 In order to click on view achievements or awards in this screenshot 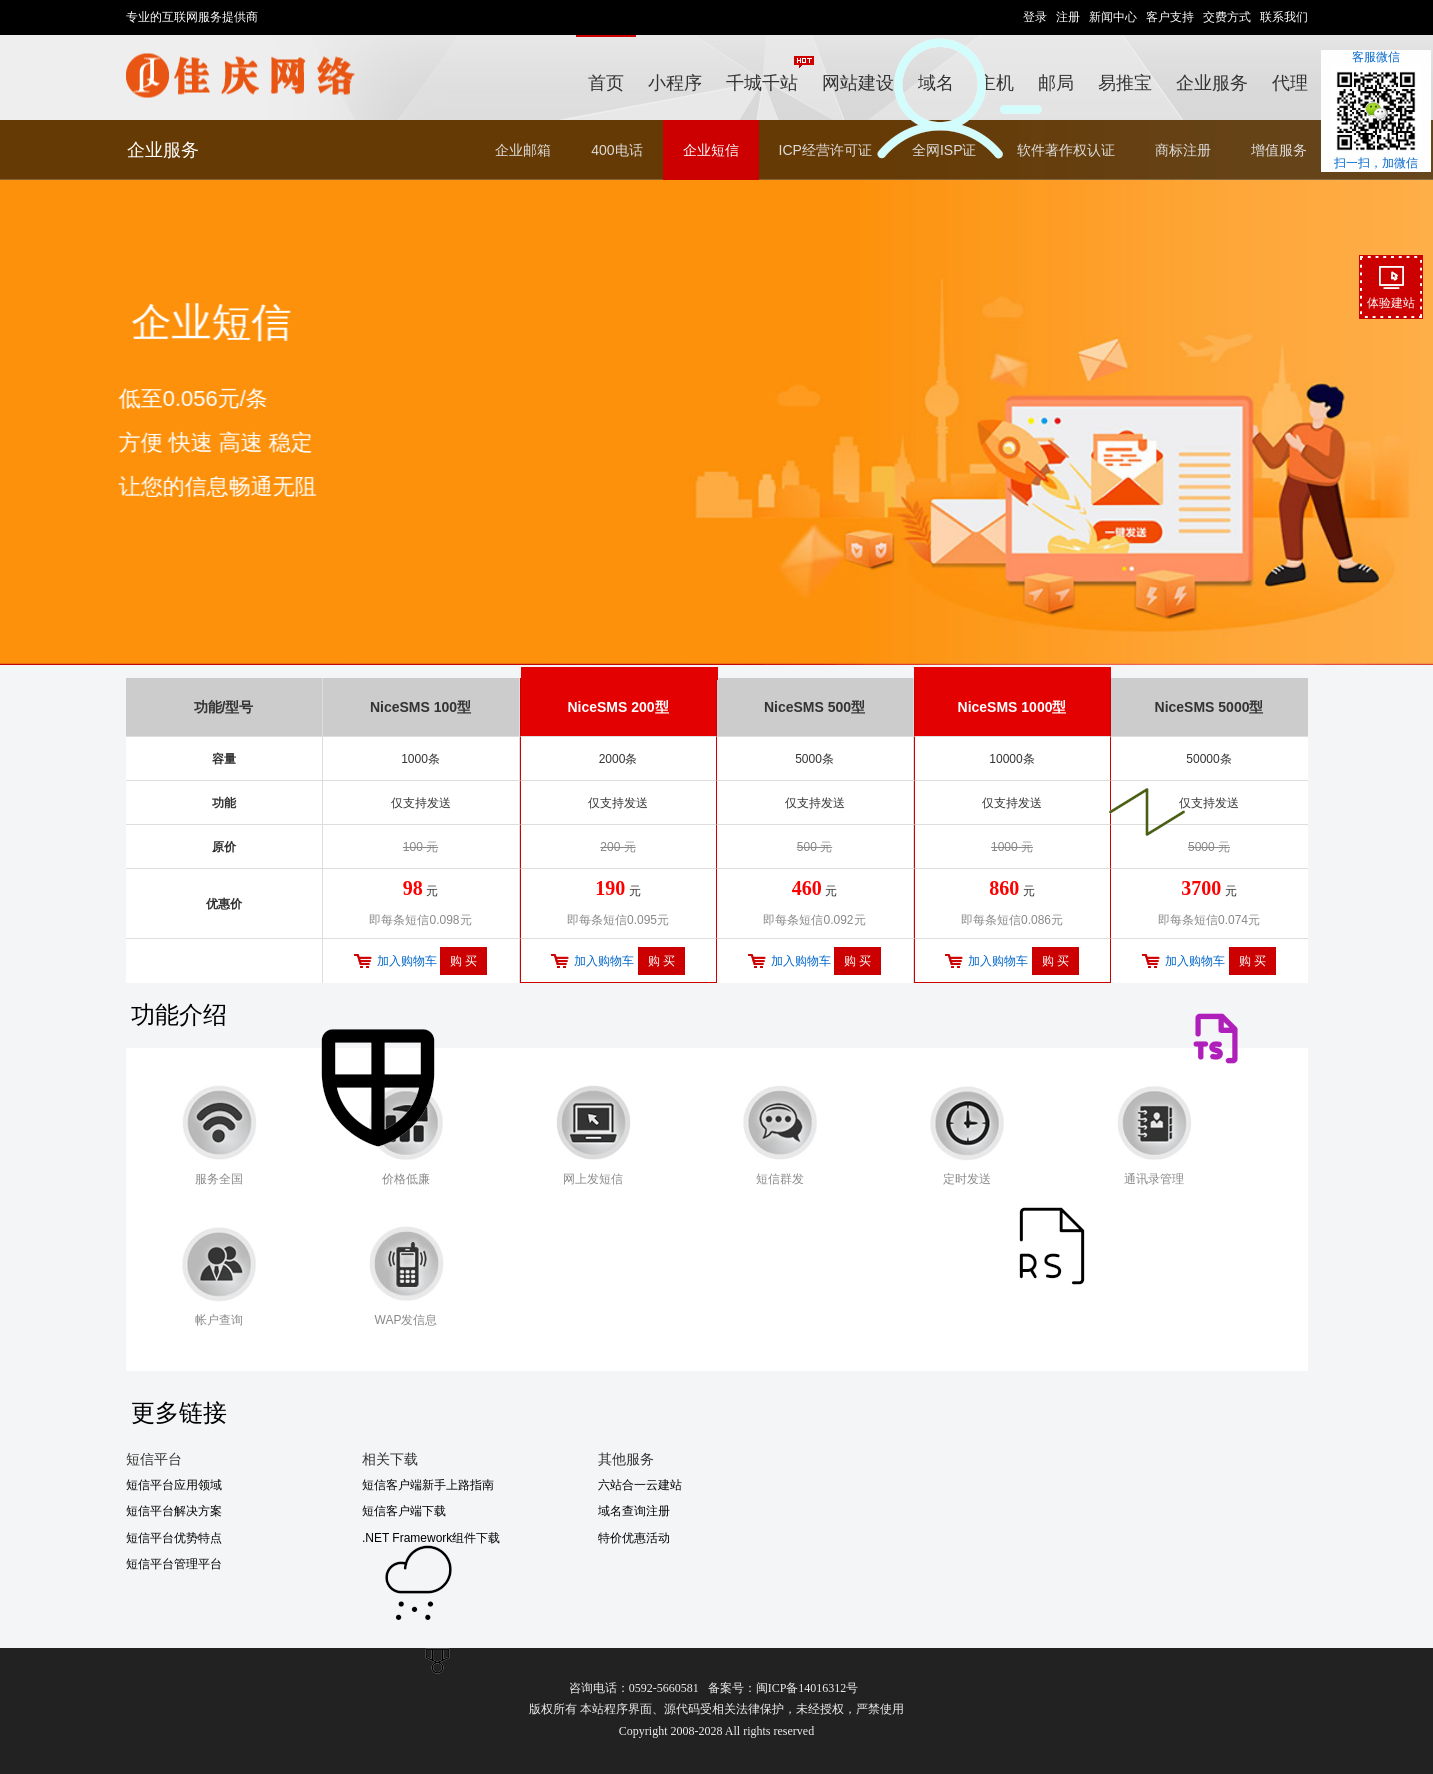, I will do `click(437, 1659)`.